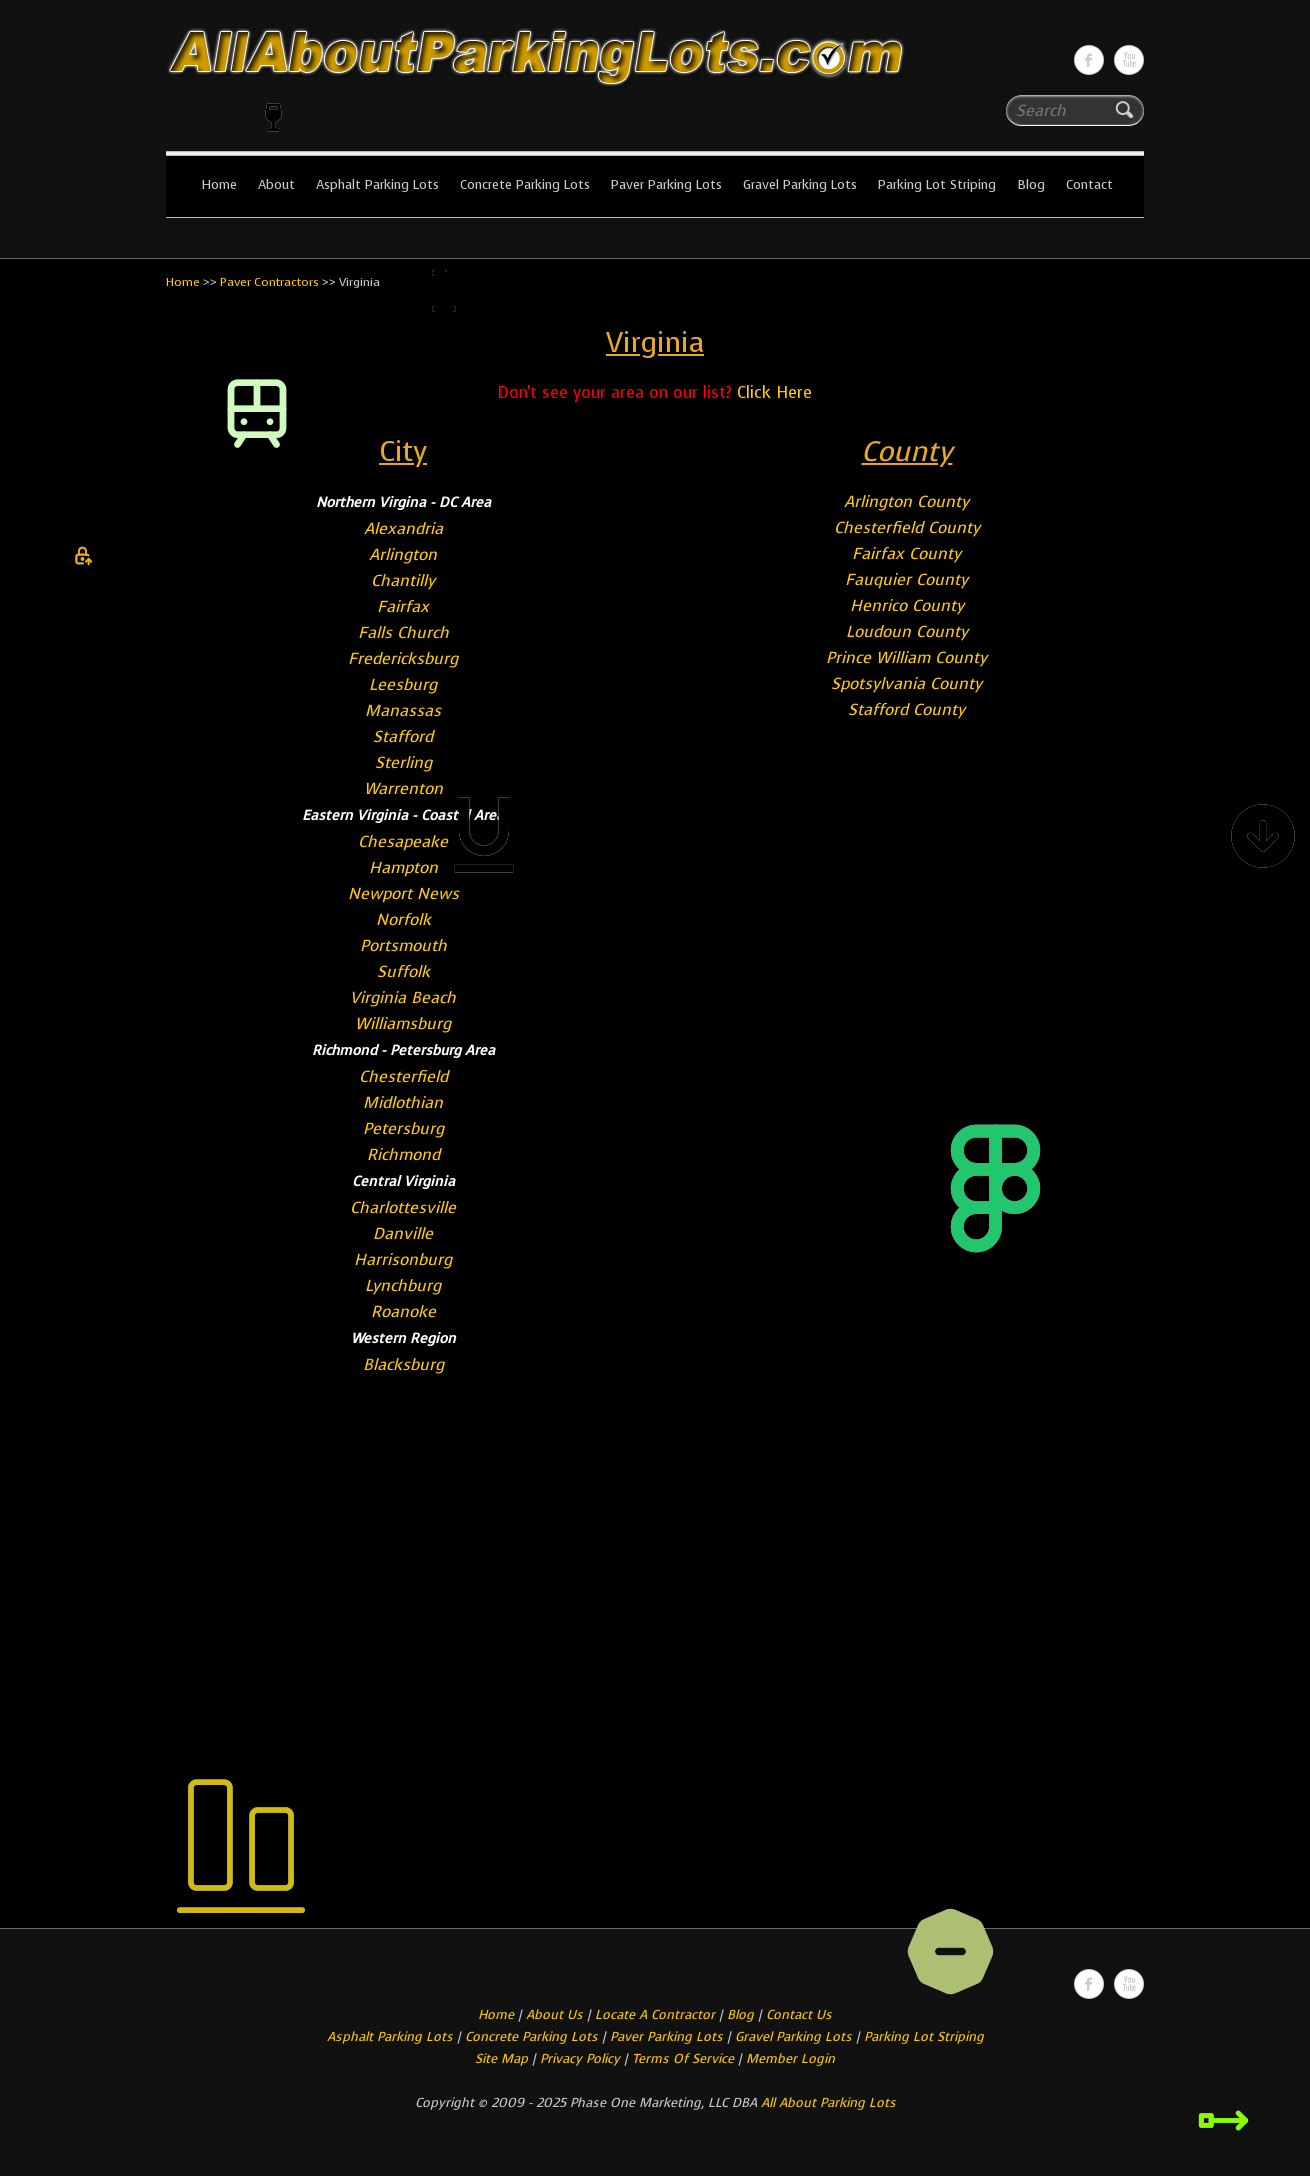  I want to click on browse wine or beverage options, so click(273, 116).